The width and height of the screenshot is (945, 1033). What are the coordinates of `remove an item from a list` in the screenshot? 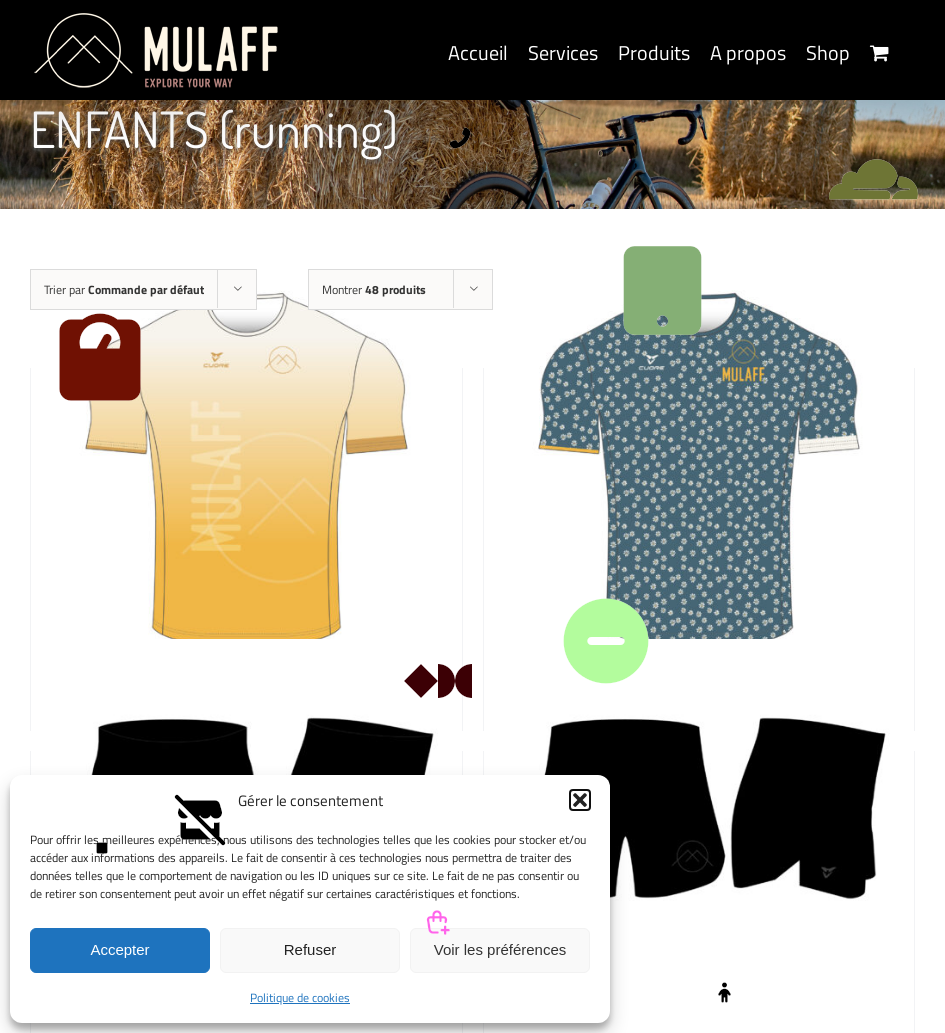 It's located at (606, 641).